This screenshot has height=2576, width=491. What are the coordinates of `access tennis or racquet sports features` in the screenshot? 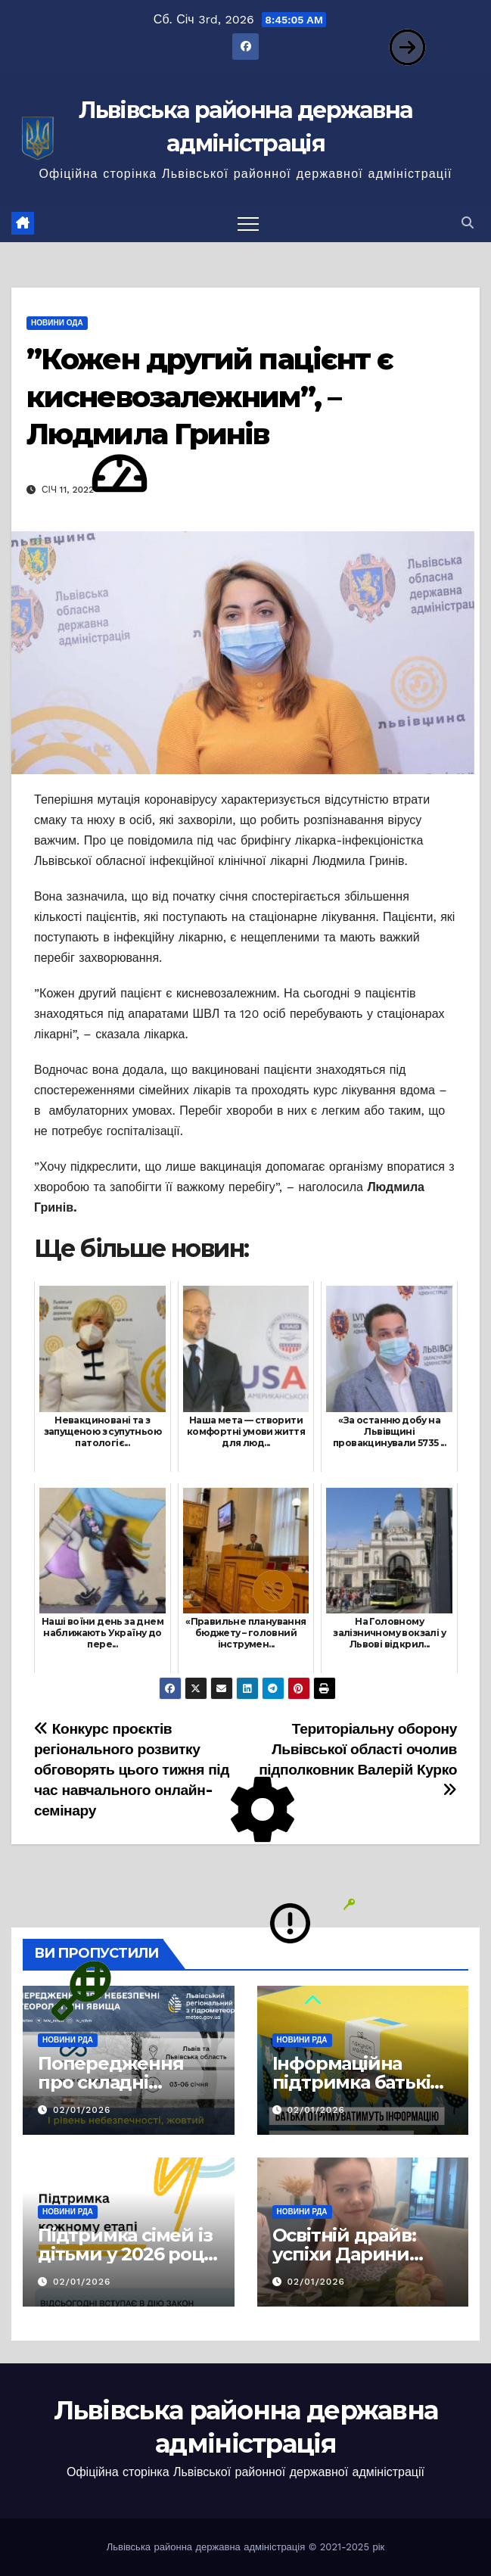 It's located at (80, 1991).